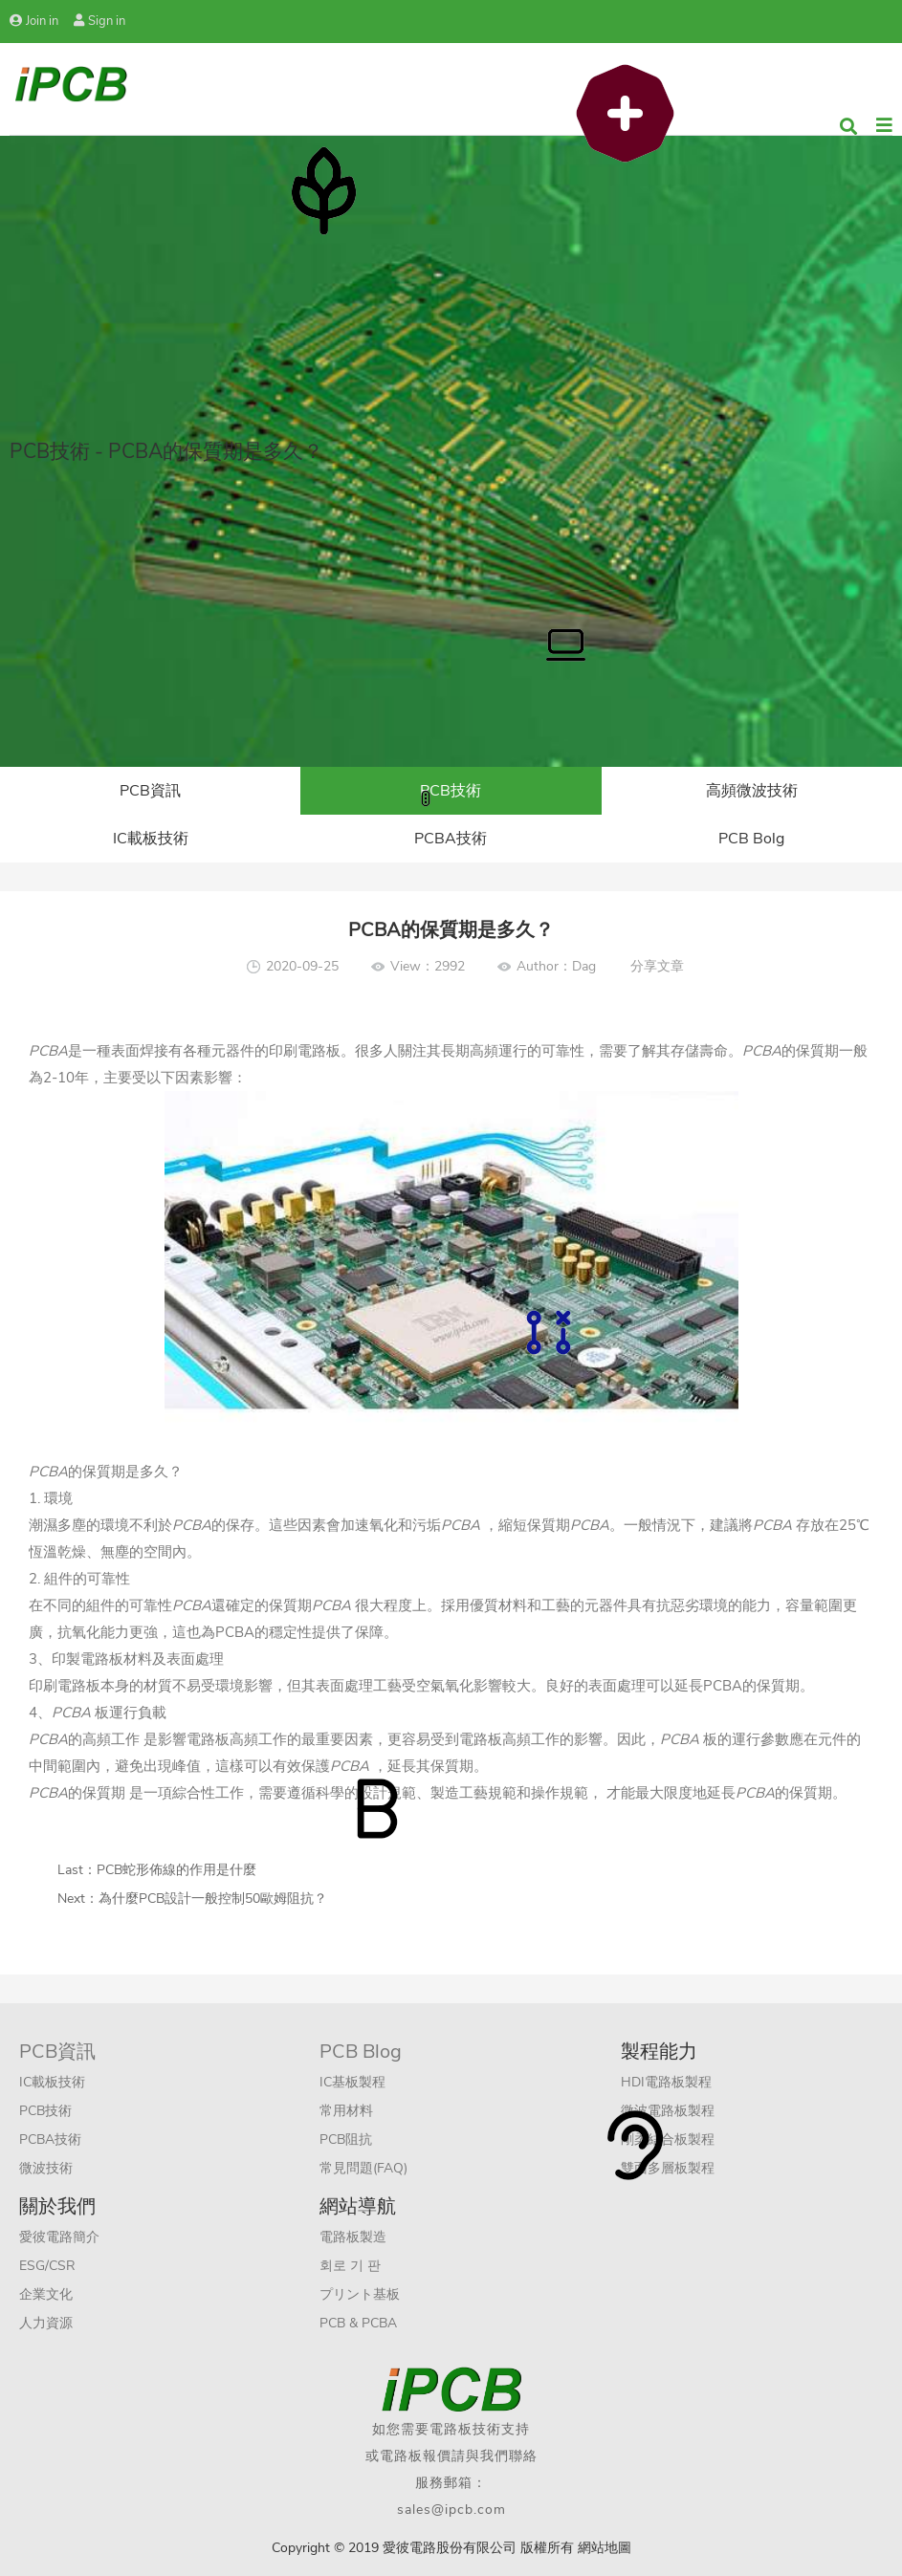 Image resolution: width=902 pixels, height=2576 pixels. Describe the element at coordinates (426, 798) in the screenshot. I see `traffic light indicator or status signal` at that location.